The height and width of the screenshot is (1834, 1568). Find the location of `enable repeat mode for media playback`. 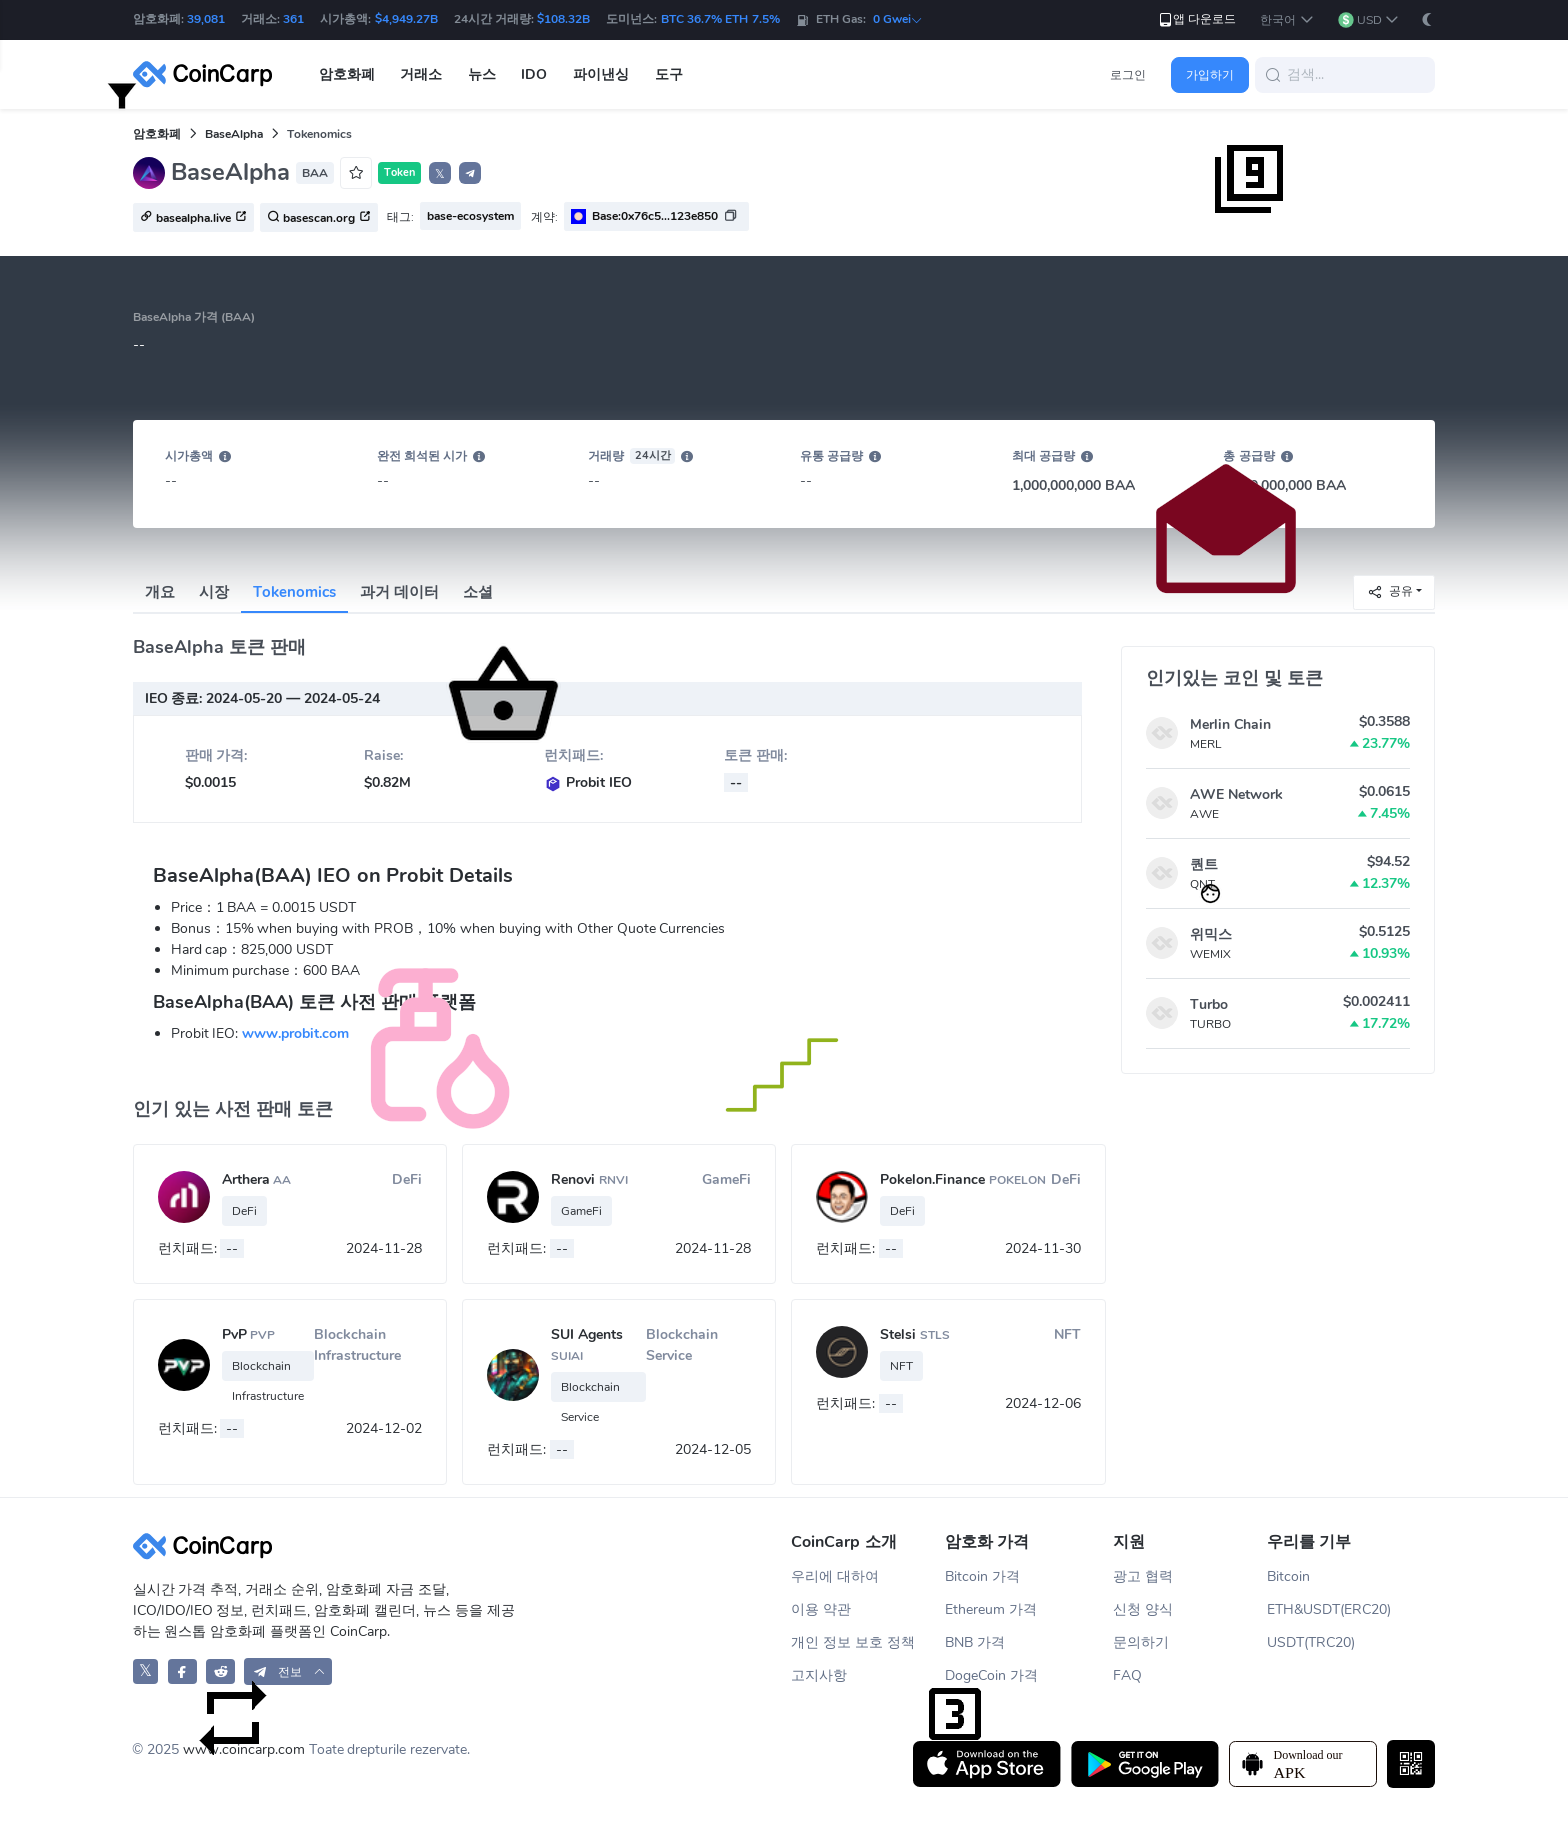

enable repeat mode for media playback is located at coordinates (233, 1718).